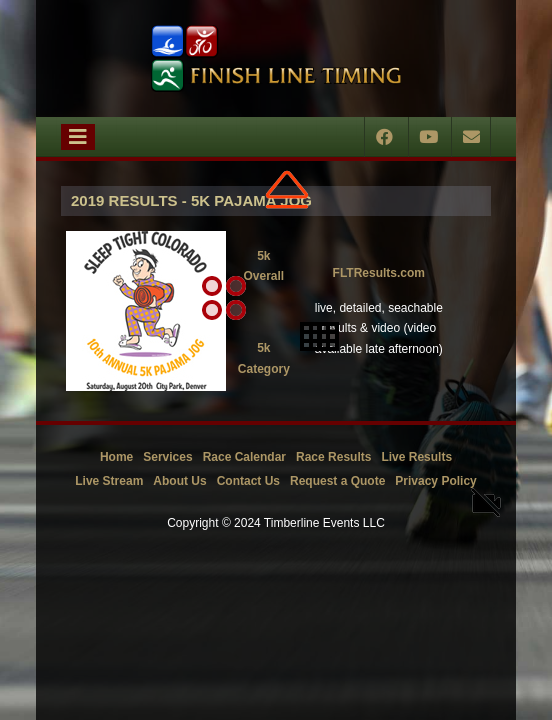 Image resolution: width=552 pixels, height=720 pixels. What do you see at coordinates (224, 298) in the screenshot?
I see `open app grid or menu` at bounding box center [224, 298].